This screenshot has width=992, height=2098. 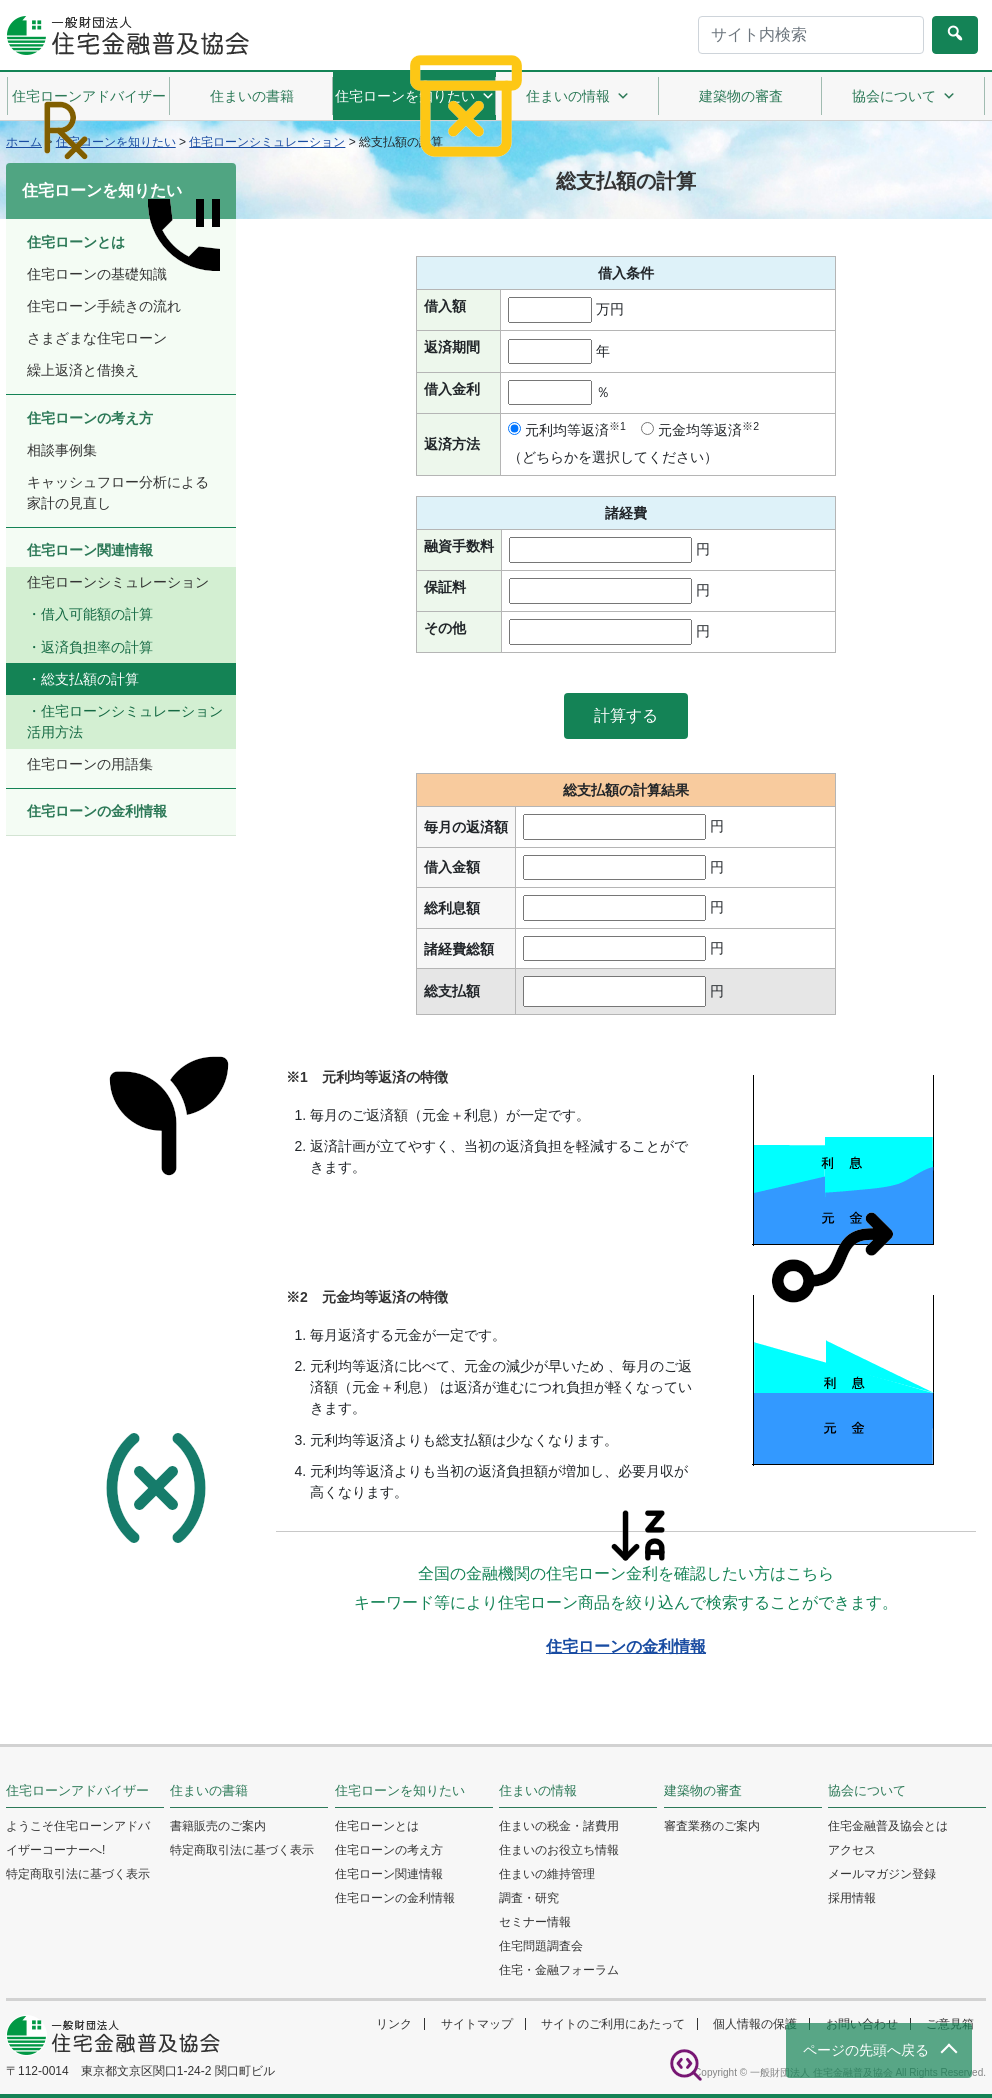 I want to click on view prescription details, so click(x=64, y=130).